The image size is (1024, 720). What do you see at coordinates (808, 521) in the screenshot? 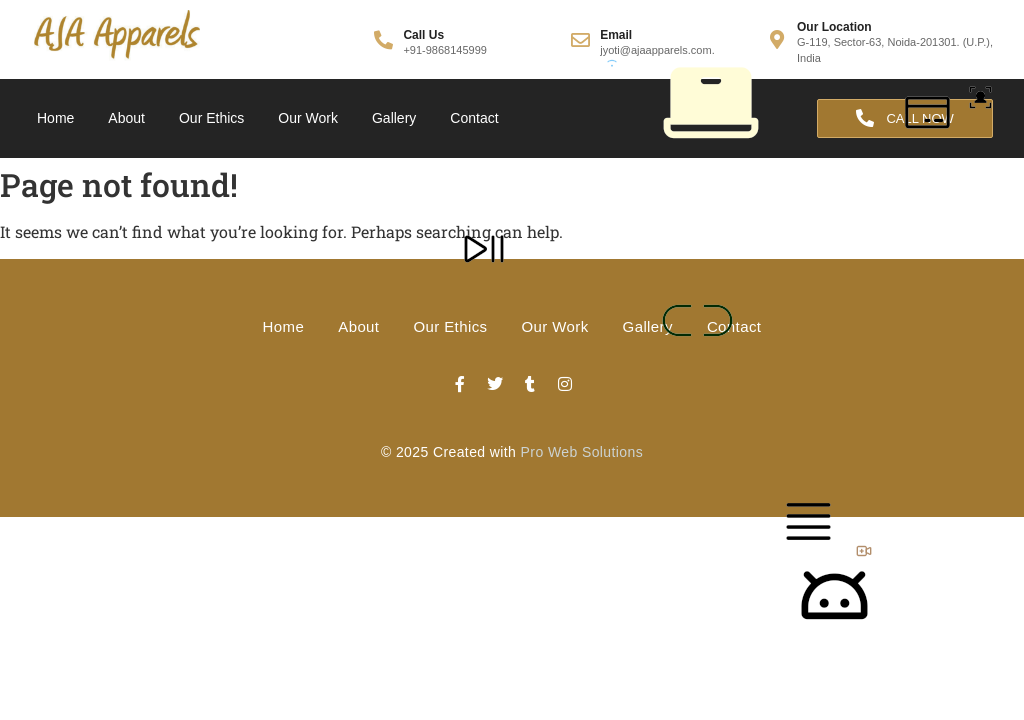
I see `open navigation menu` at bounding box center [808, 521].